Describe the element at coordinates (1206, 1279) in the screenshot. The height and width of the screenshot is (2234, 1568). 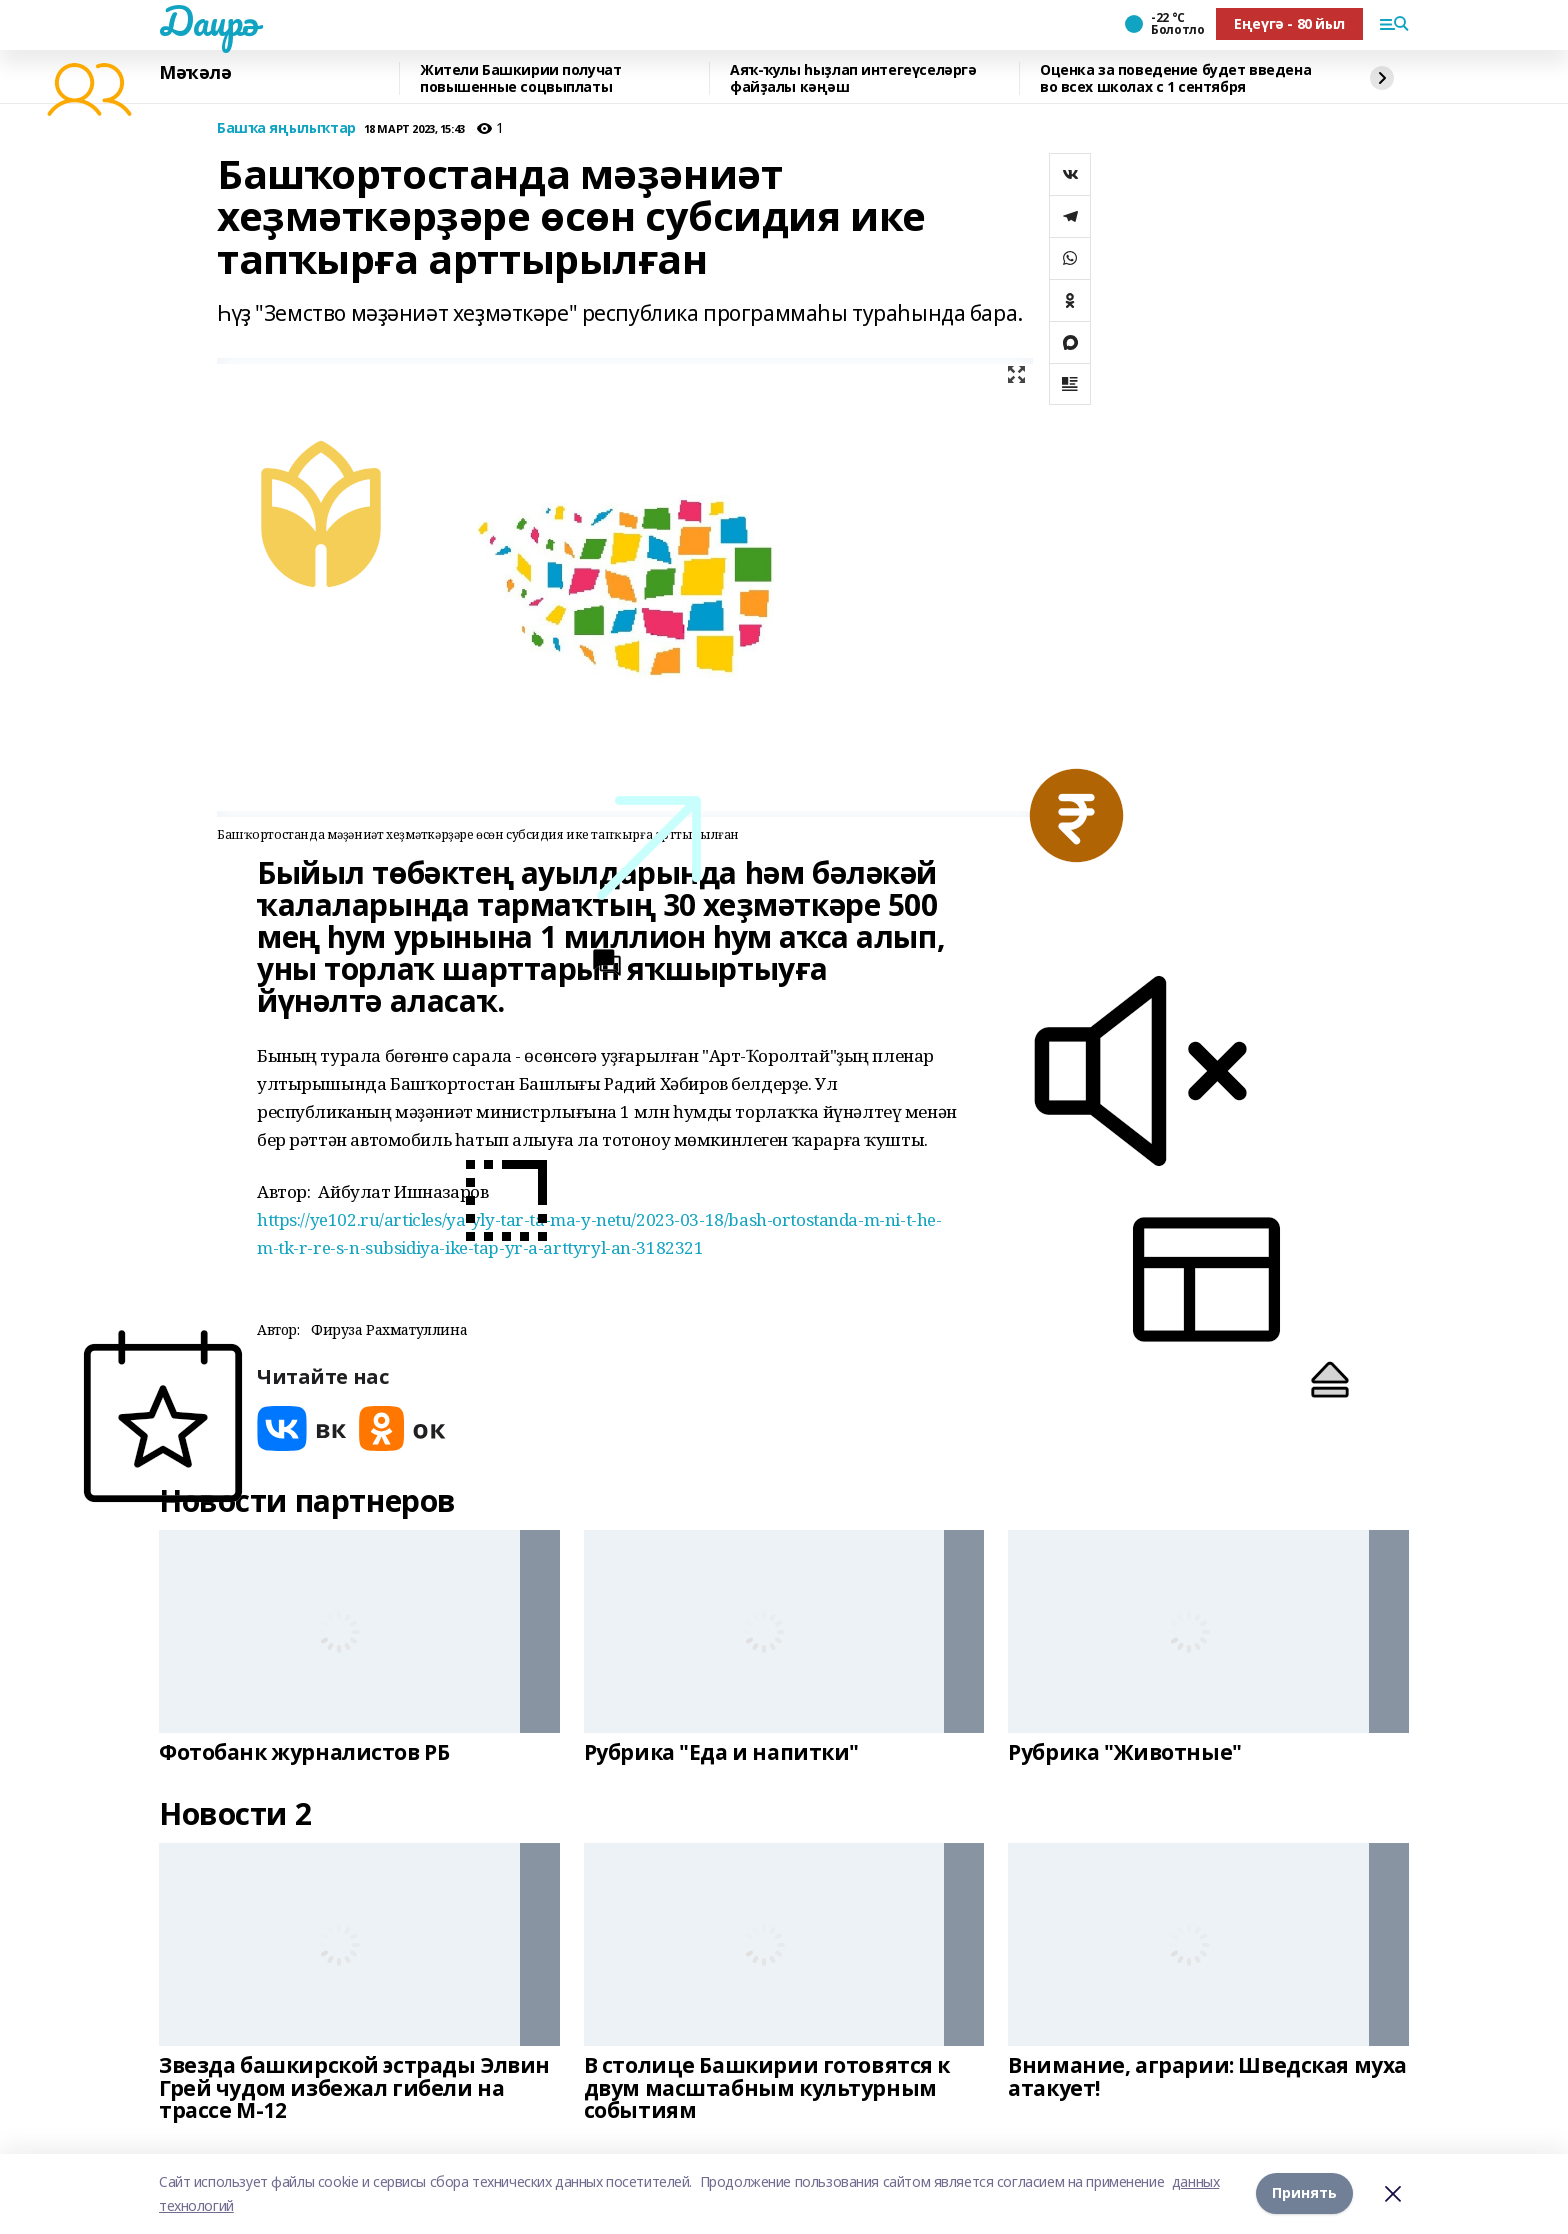
I see `change page layout or view` at that location.